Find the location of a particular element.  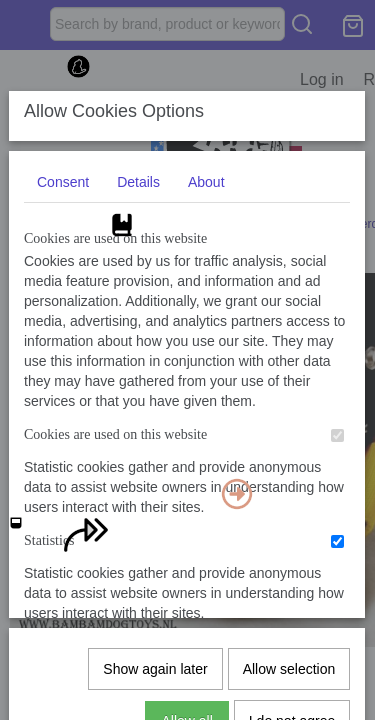

go to next item or step is located at coordinates (237, 494).